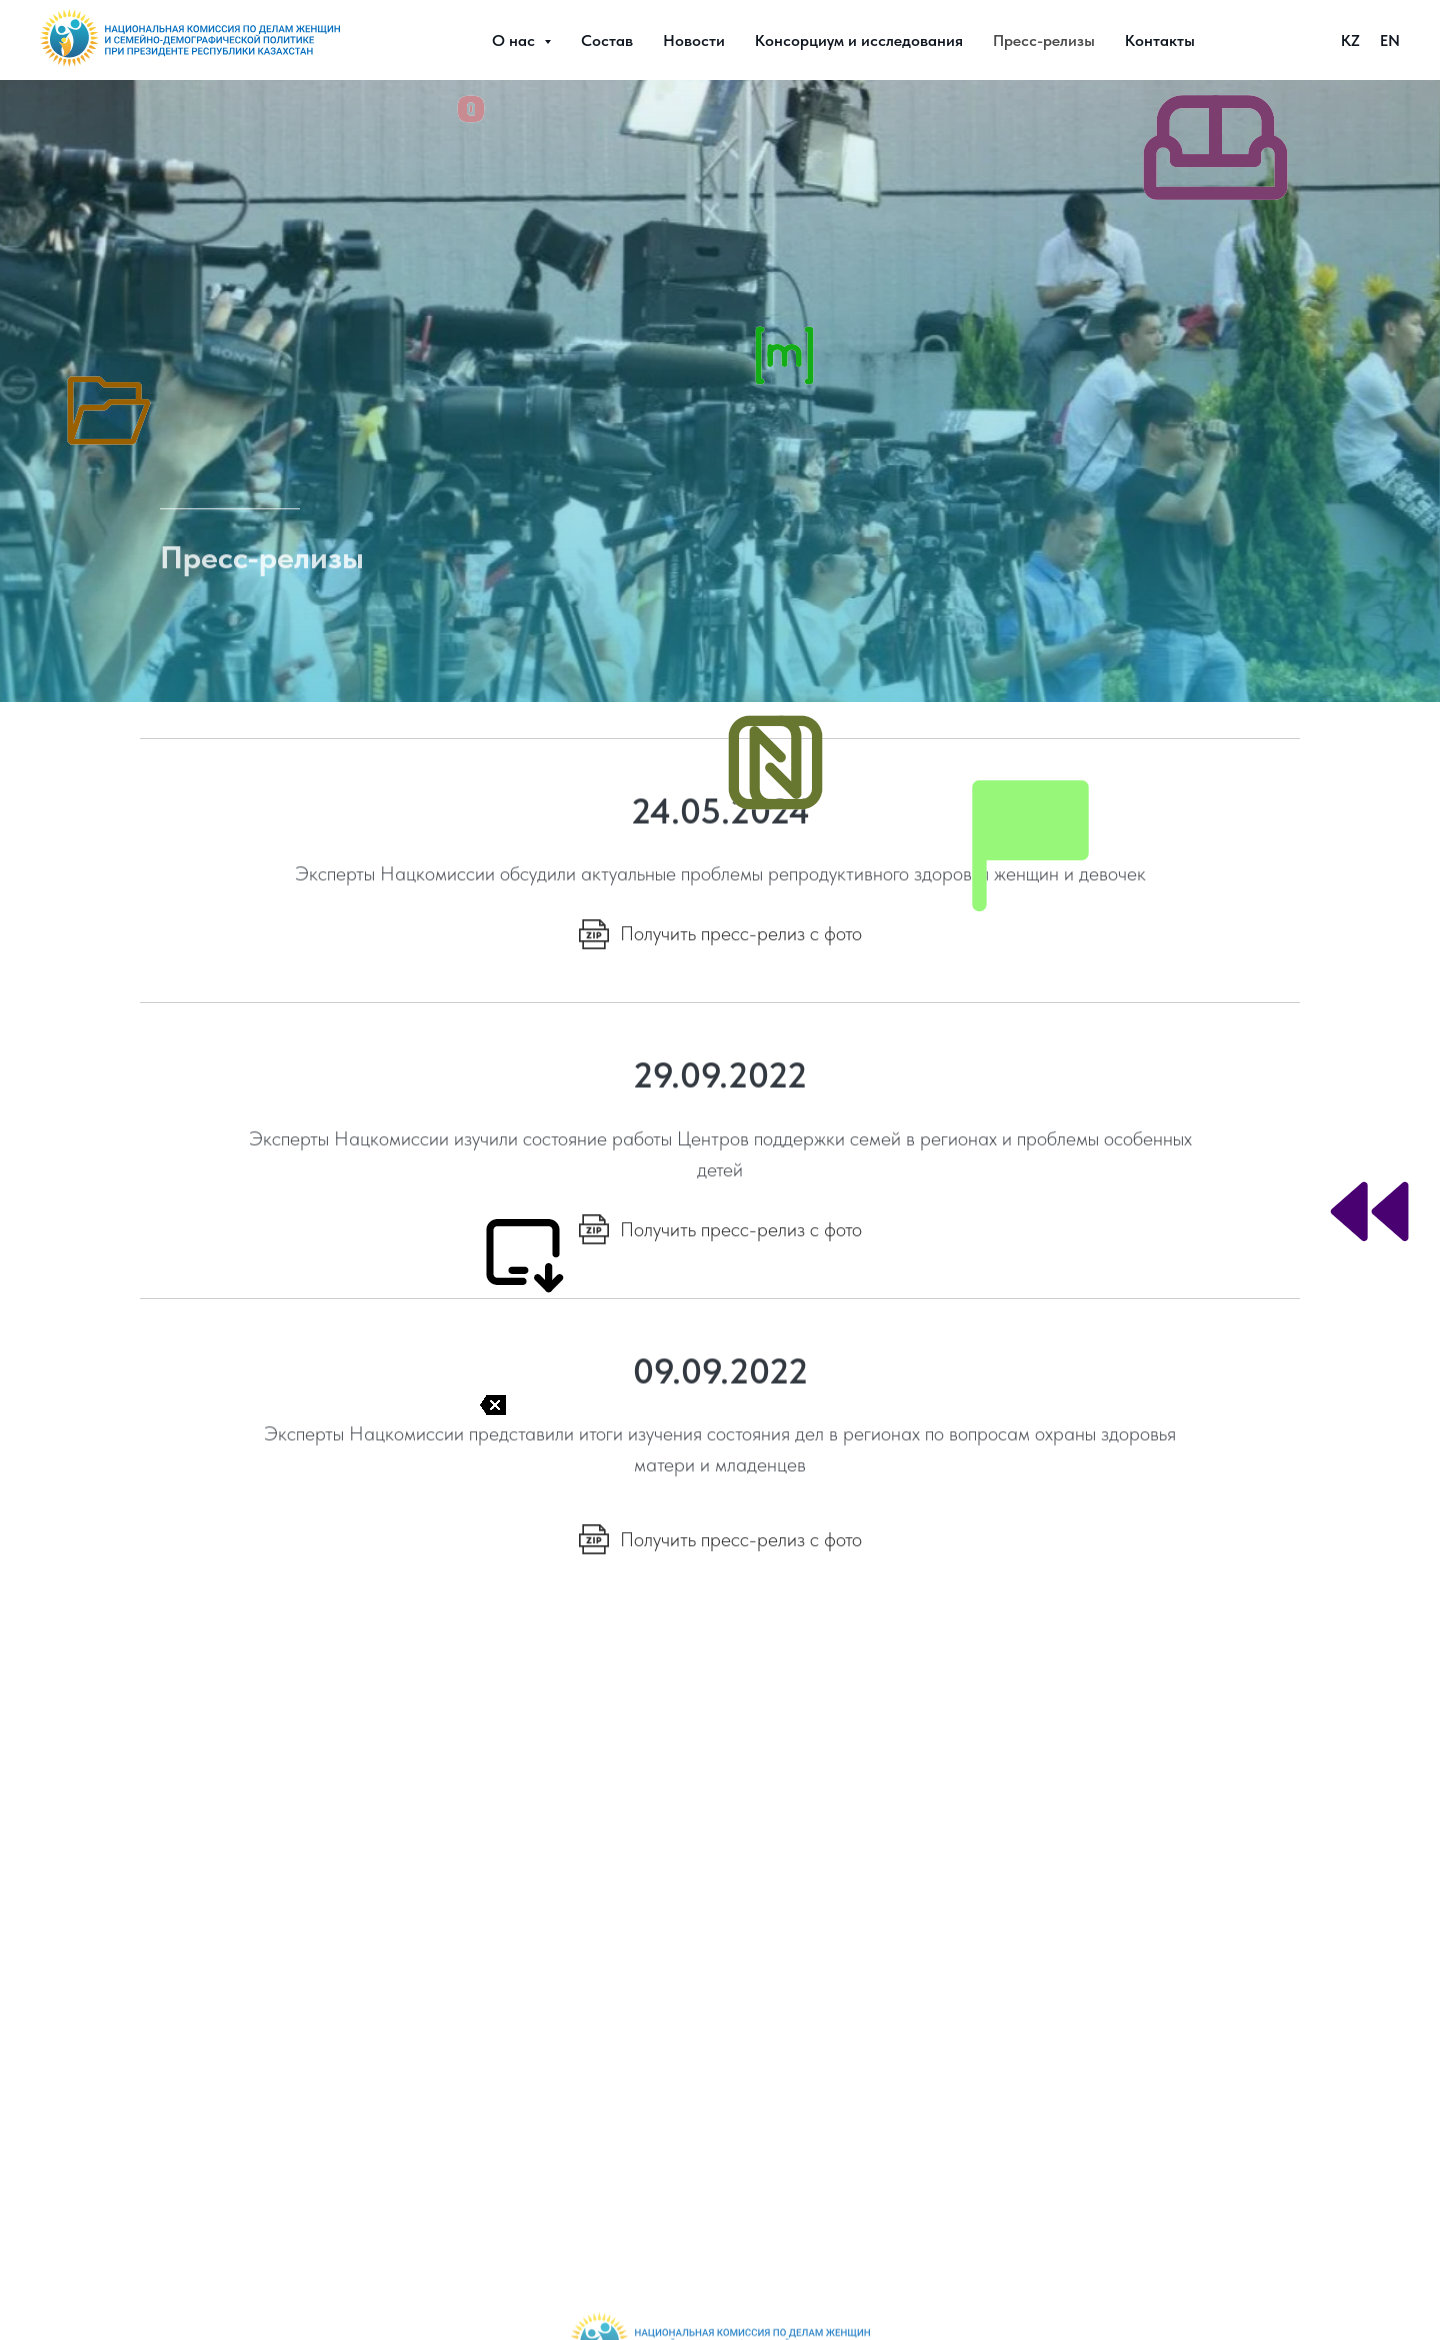 Image resolution: width=1440 pixels, height=2340 pixels. I want to click on open Matrix messaging app, so click(784, 355).